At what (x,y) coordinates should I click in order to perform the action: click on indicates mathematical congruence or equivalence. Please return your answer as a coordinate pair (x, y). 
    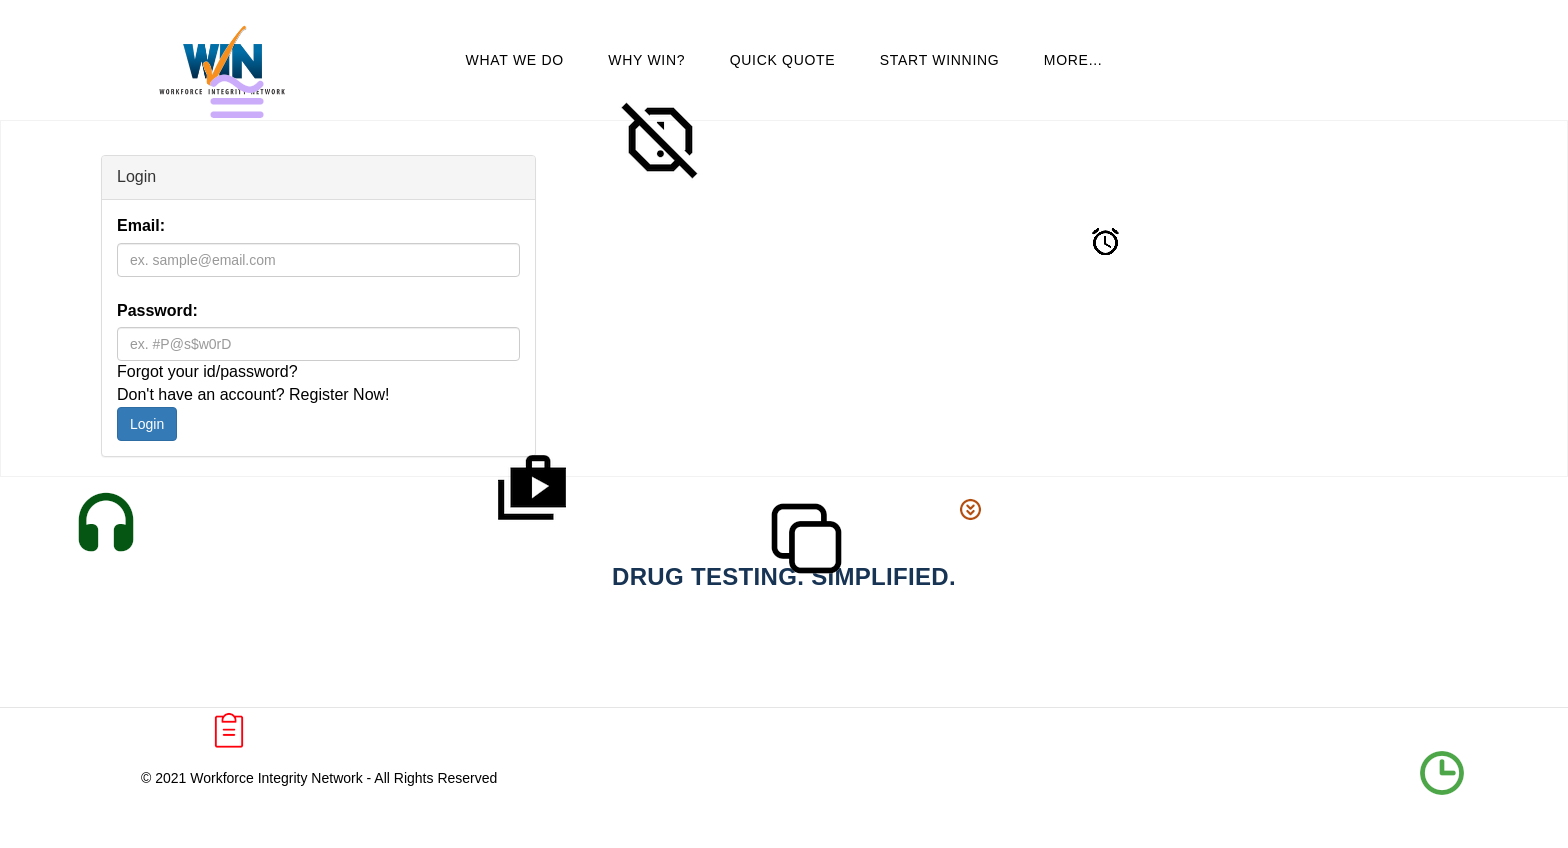
    Looking at the image, I should click on (237, 98).